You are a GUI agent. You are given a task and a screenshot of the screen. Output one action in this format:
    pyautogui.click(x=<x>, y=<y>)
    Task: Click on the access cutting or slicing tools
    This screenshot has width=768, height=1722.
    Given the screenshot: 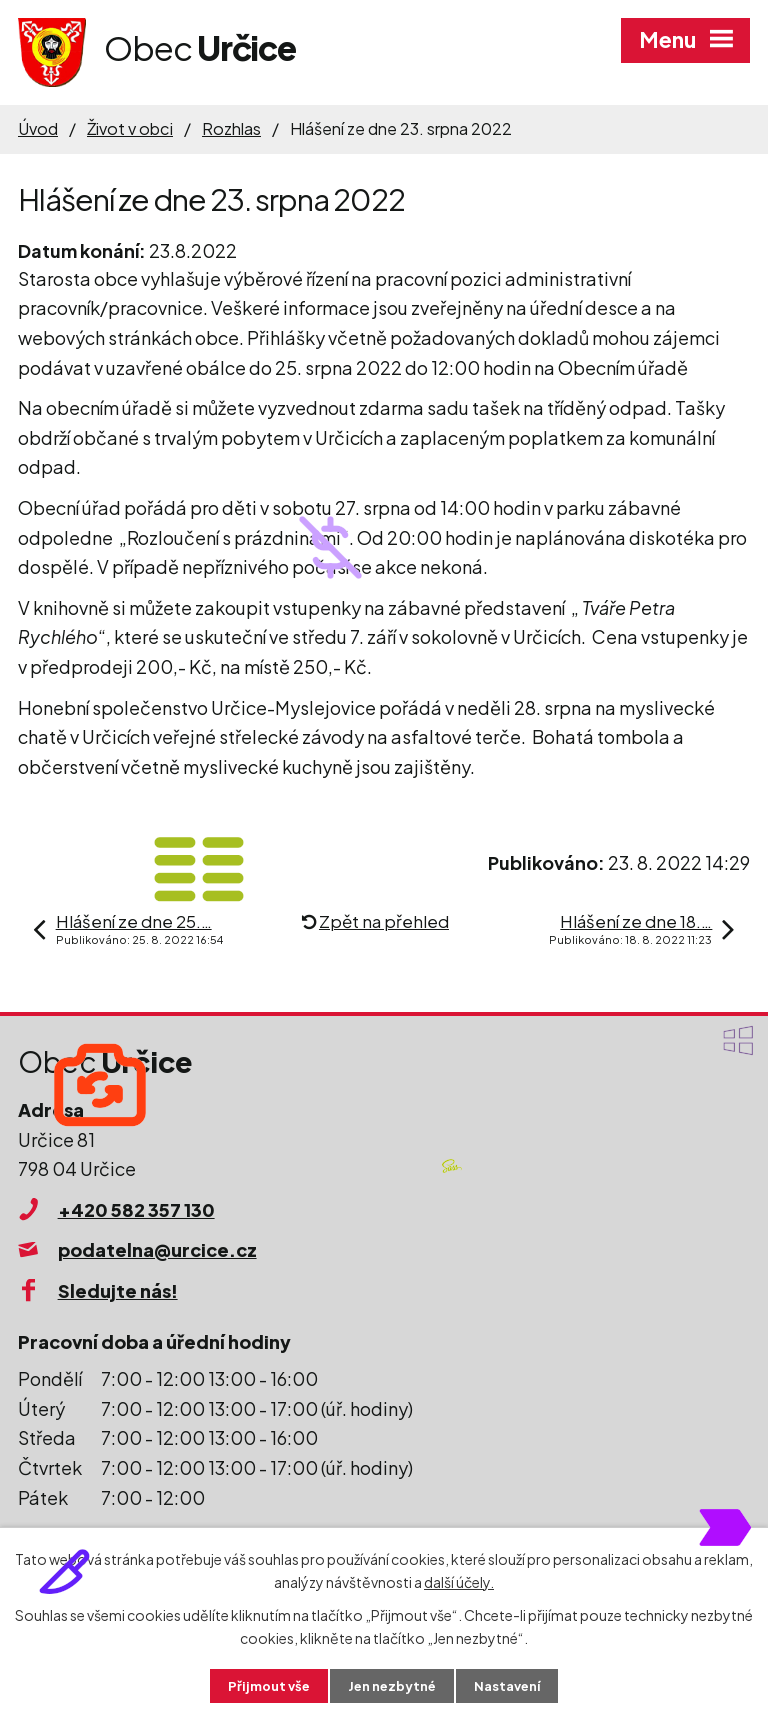 What is the action you would take?
    pyautogui.click(x=64, y=1572)
    